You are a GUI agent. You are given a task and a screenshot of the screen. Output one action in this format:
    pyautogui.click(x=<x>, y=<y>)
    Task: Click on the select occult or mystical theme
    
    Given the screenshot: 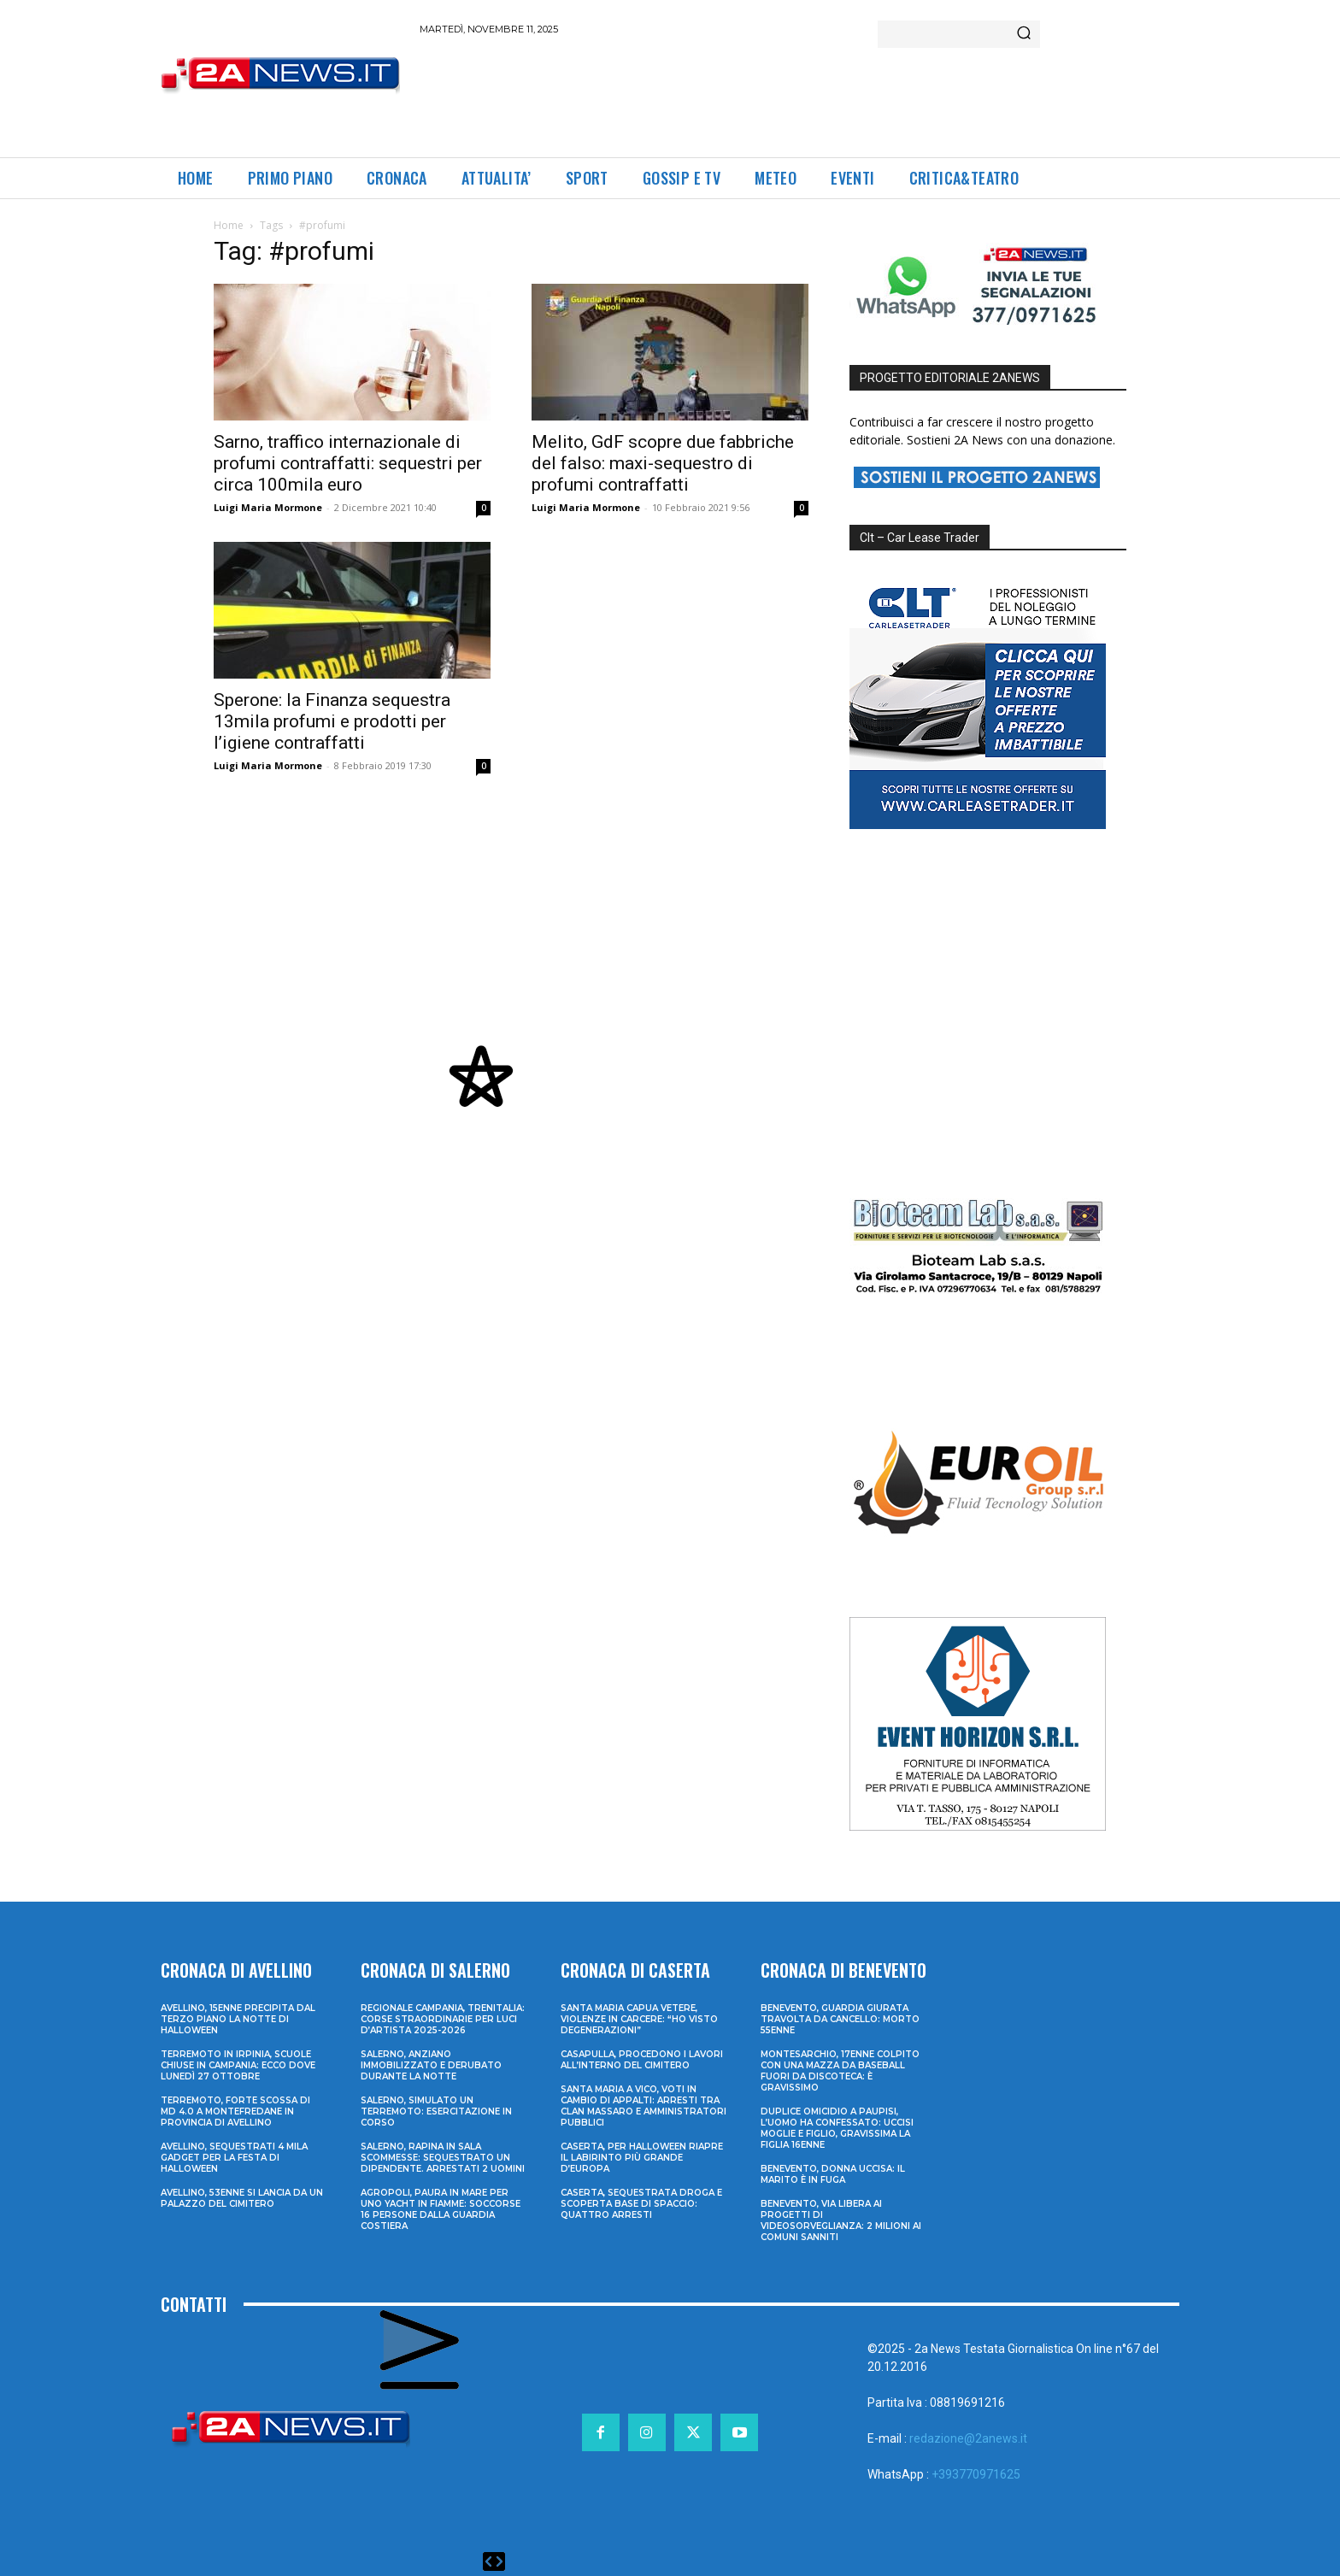 What is the action you would take?
    pyautogui.click(x=481, y=1079)
    